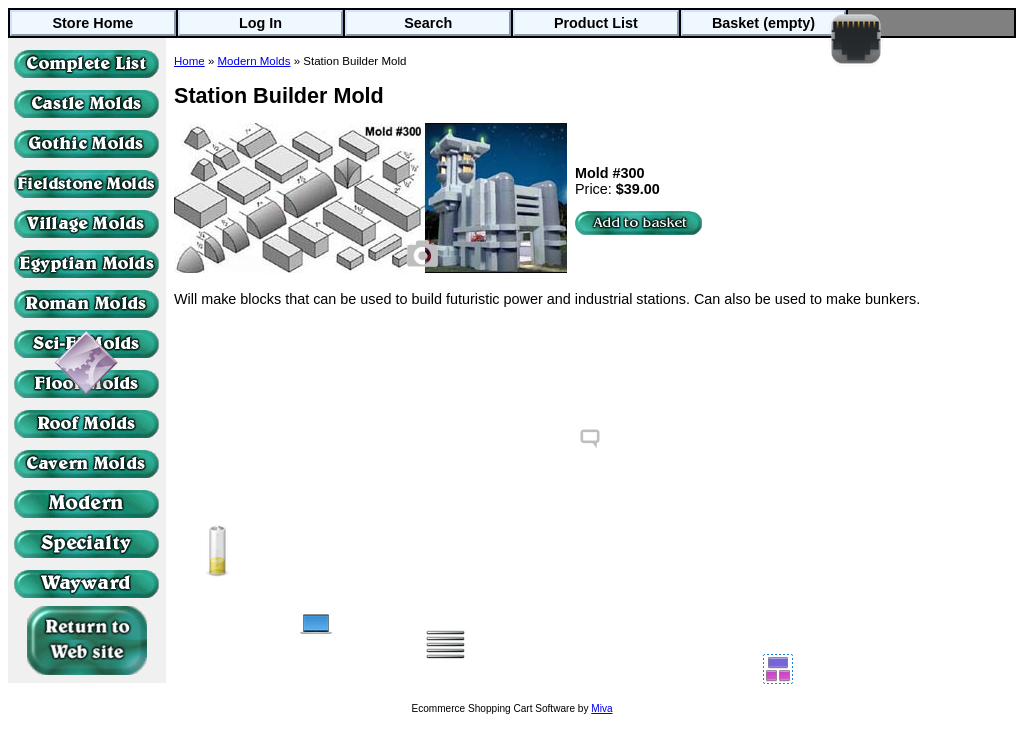 The image size is (1024, 732). Describe the element at coordinates (87, 364) in the screenshot. I see `indicates an executable program file` at that location.